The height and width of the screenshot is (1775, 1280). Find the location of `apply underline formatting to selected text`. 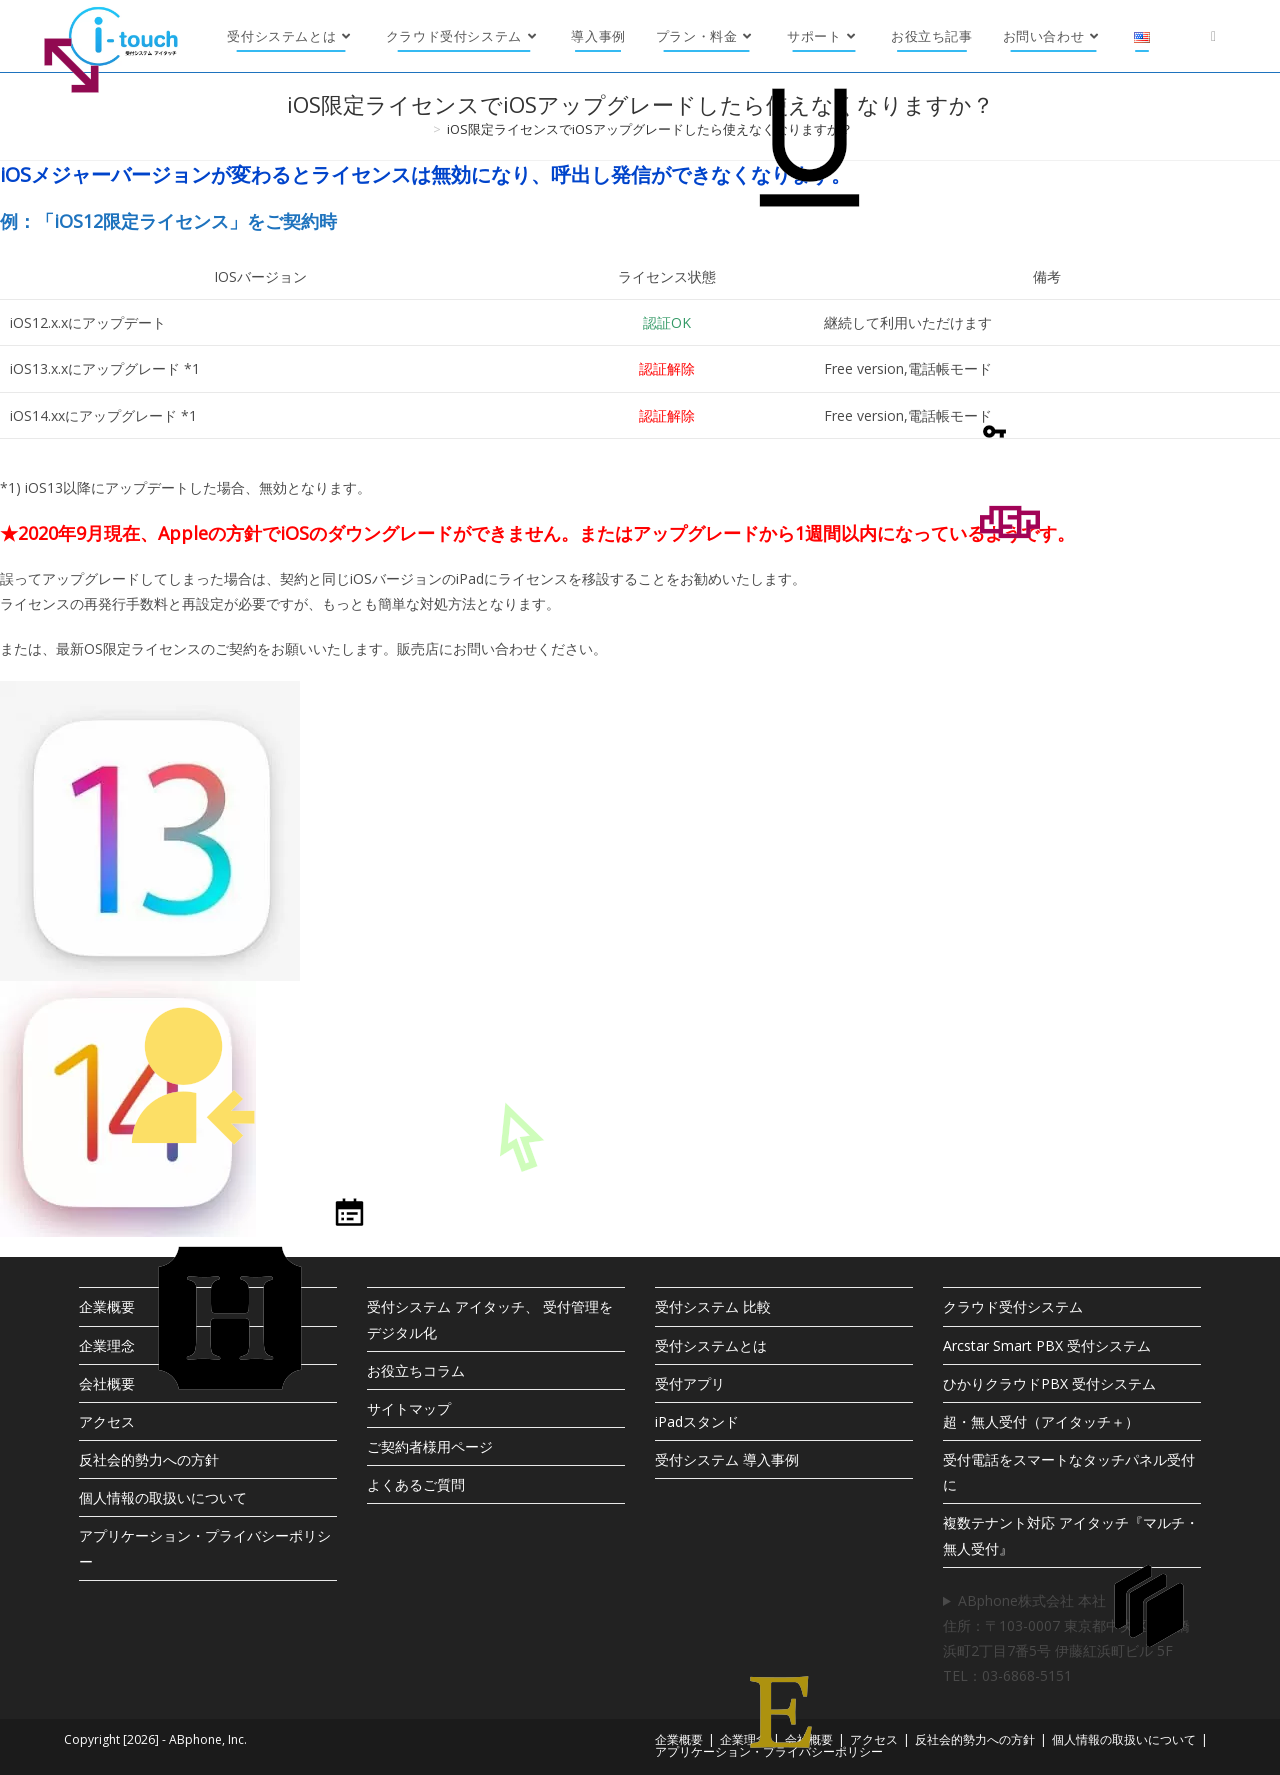

apply underline formatting to selected text is located at coordinates (809, 144).